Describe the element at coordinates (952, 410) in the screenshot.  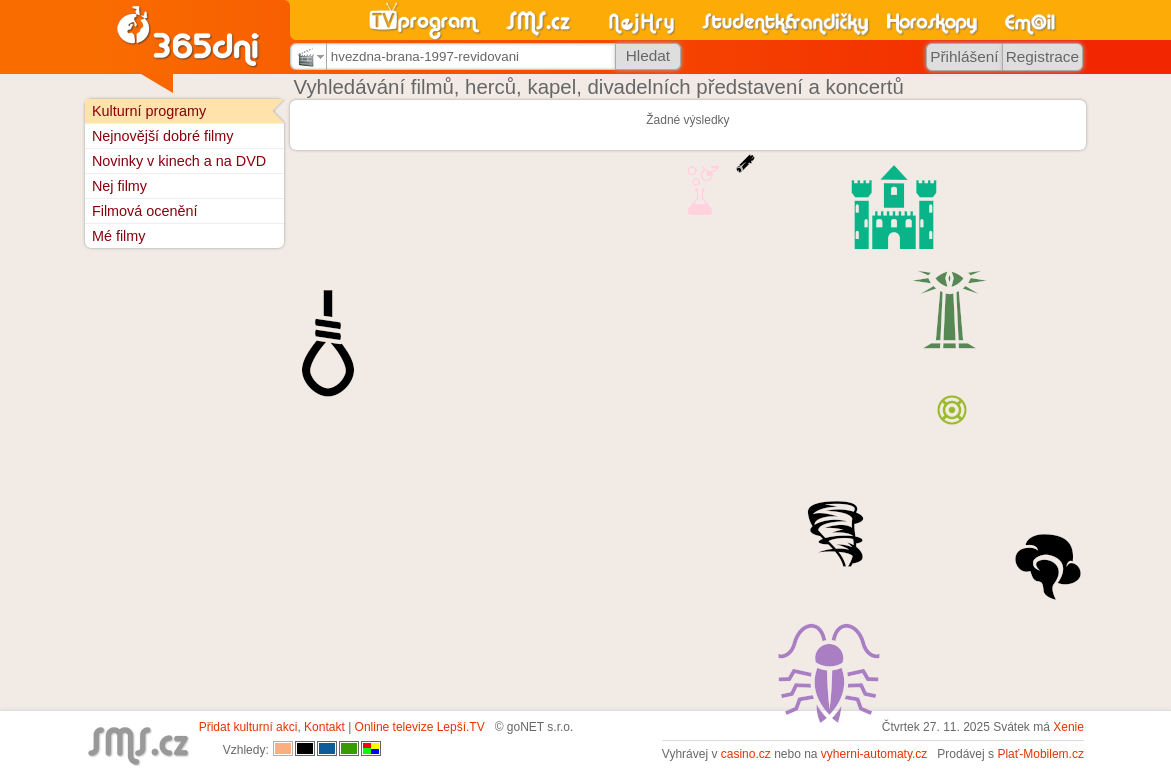
I see `target or focus indicator` at that location.